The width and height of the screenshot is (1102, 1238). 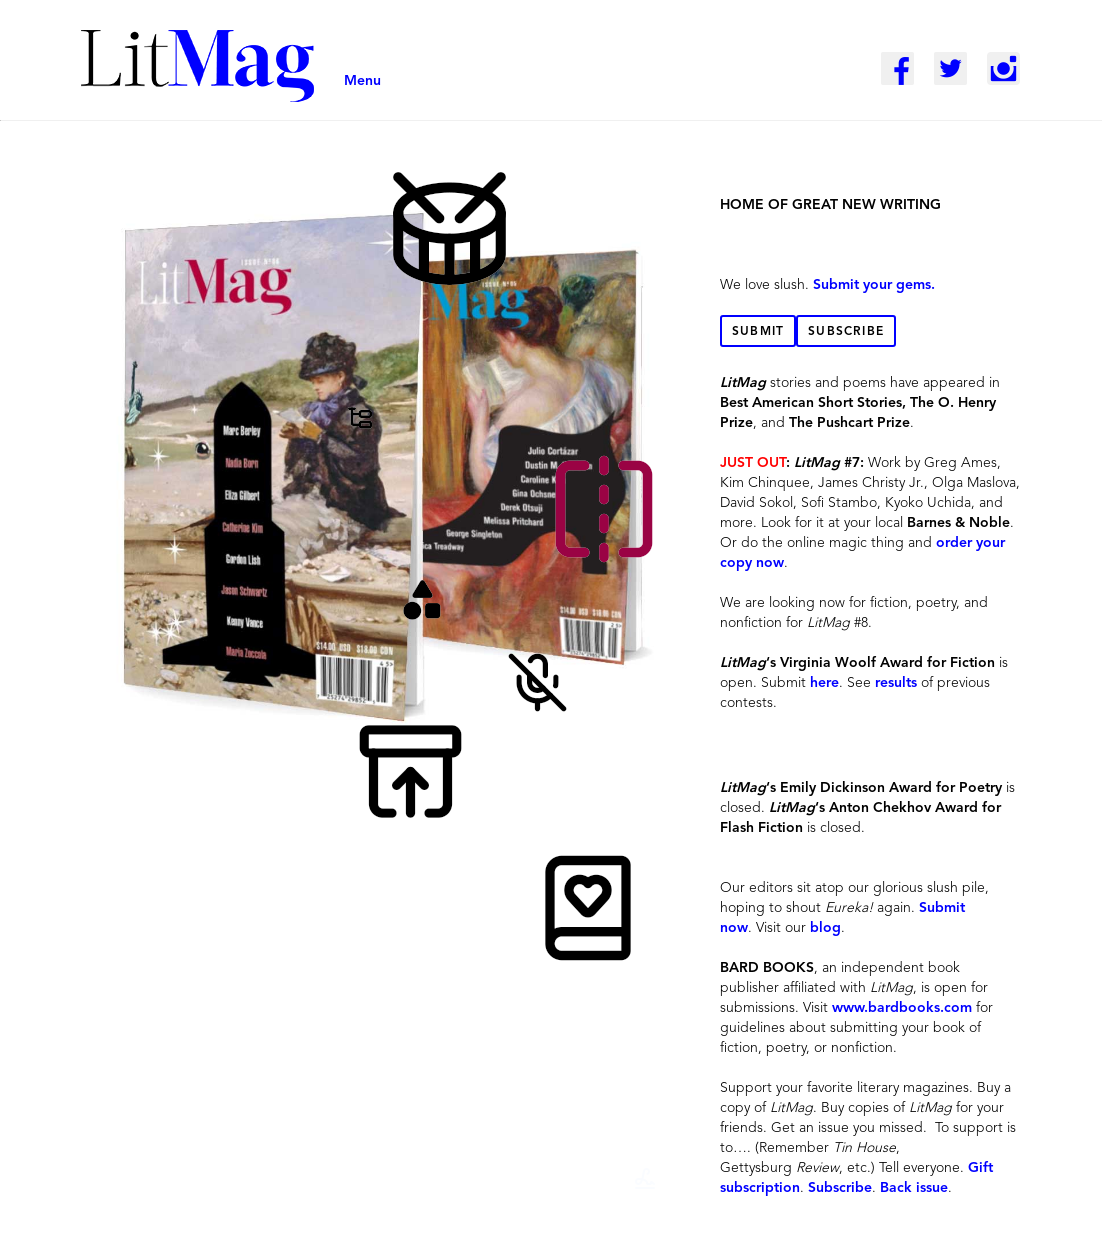 I want to click on restore item from archive, so click(x=410, y=771).